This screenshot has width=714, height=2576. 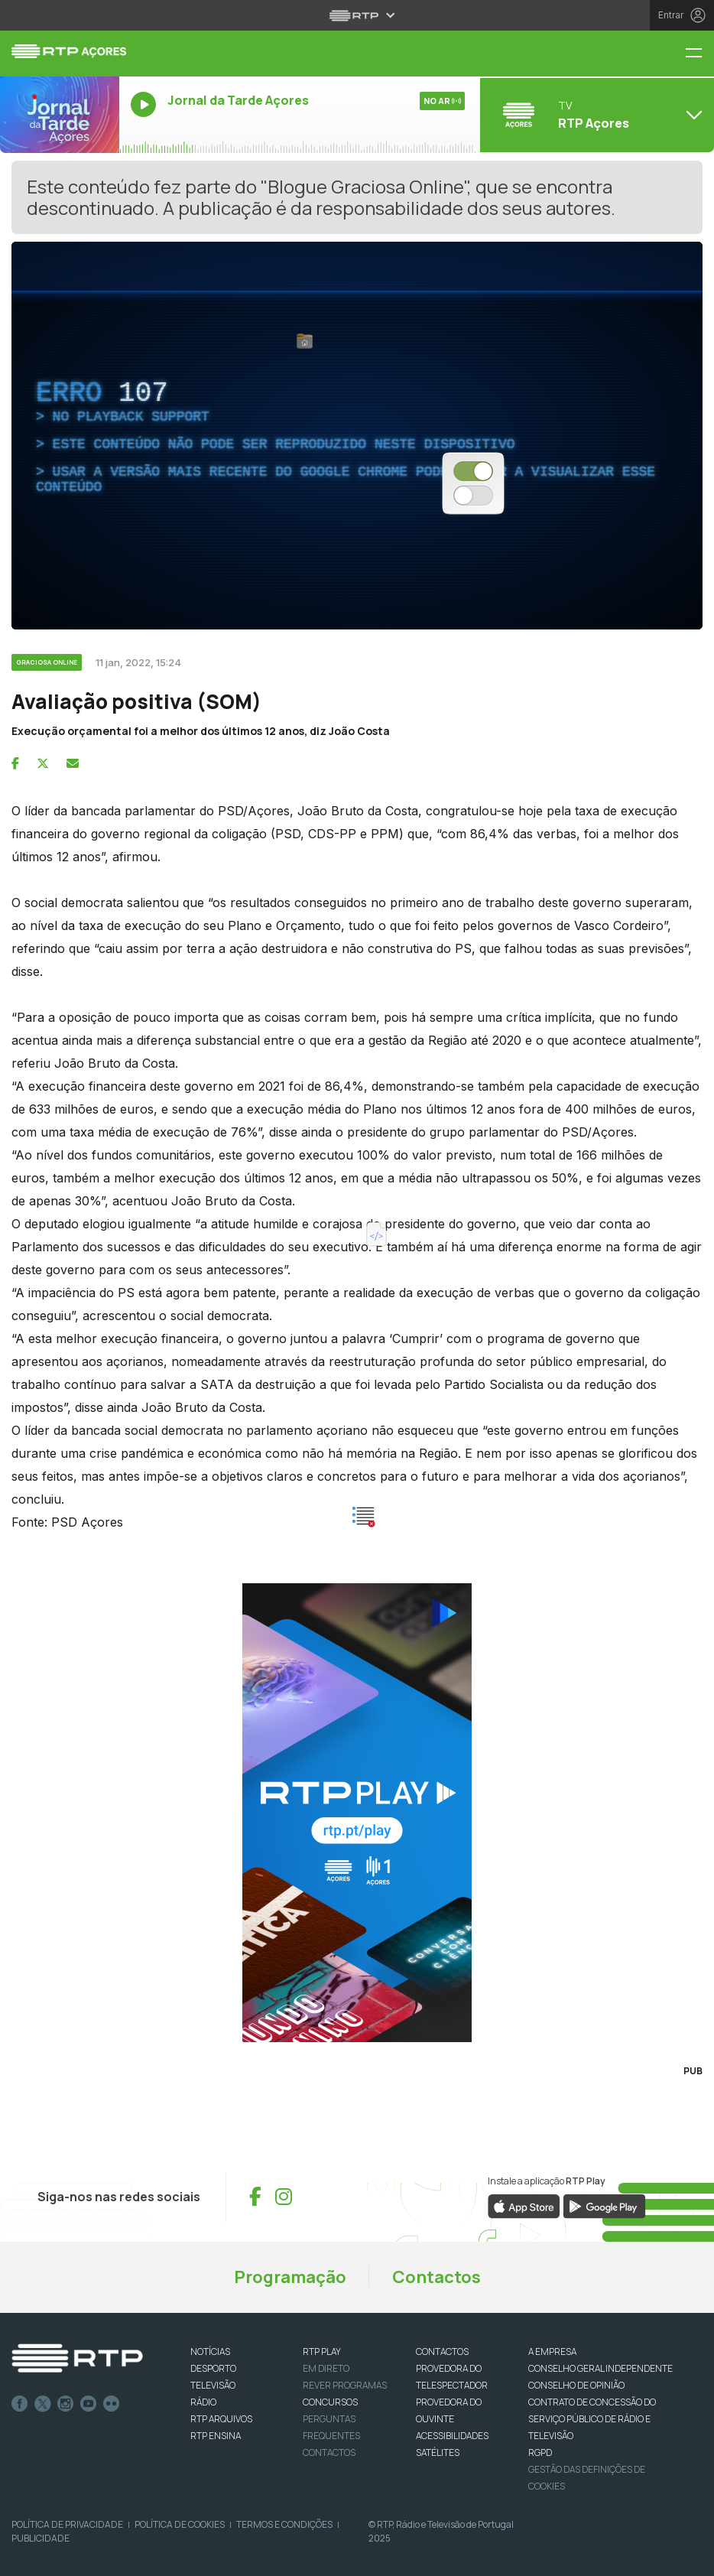 What do you see at coordinates (363, 1516) in the screenshot?
I see `remove an item from the list` at bounding box center [363, 1516].